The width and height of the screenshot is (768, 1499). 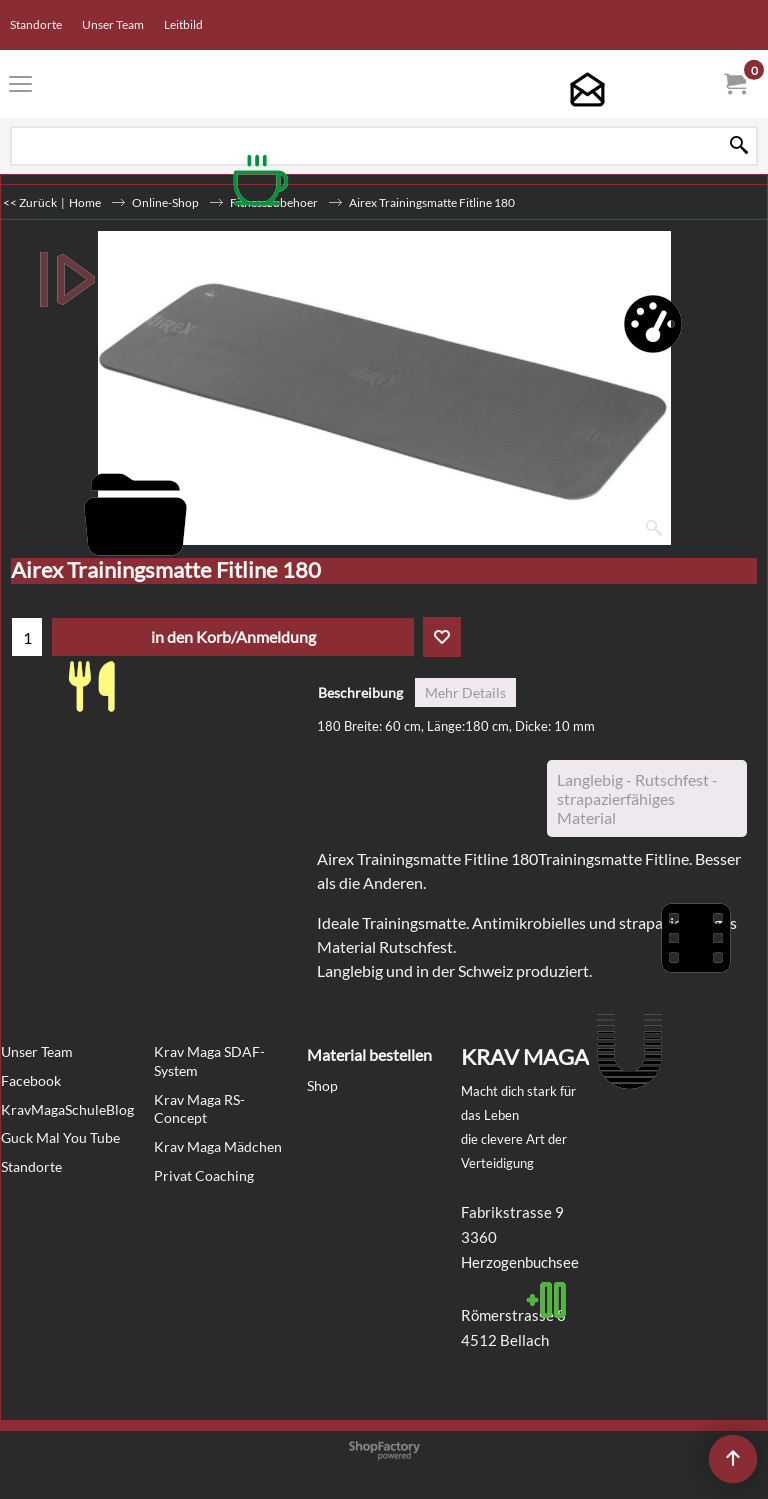 I want to click on open folder to view contents, so click(x=135, y=514).